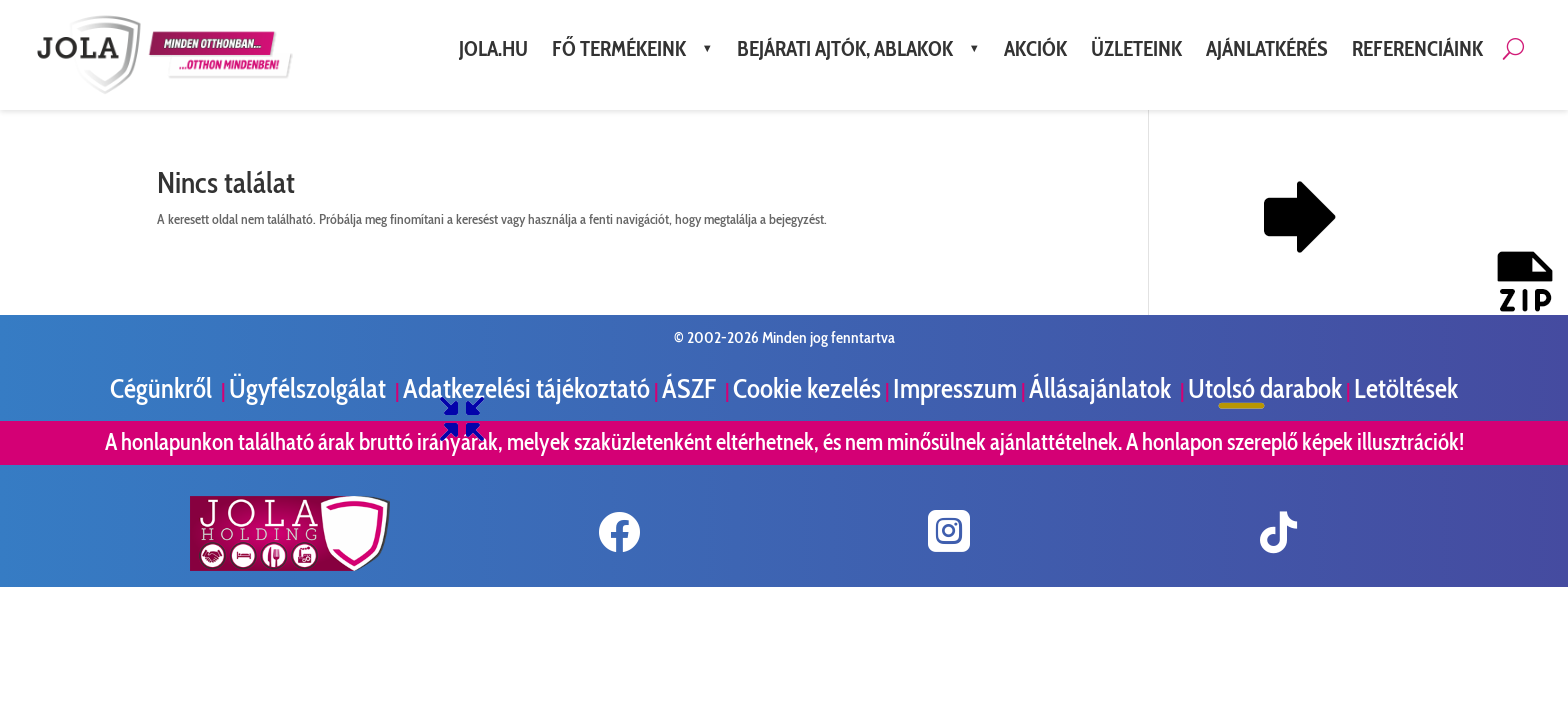 The width and height of the screenshot is (1568, 720). I want to click on go forward or proceed to next step, so click(1297, 217).